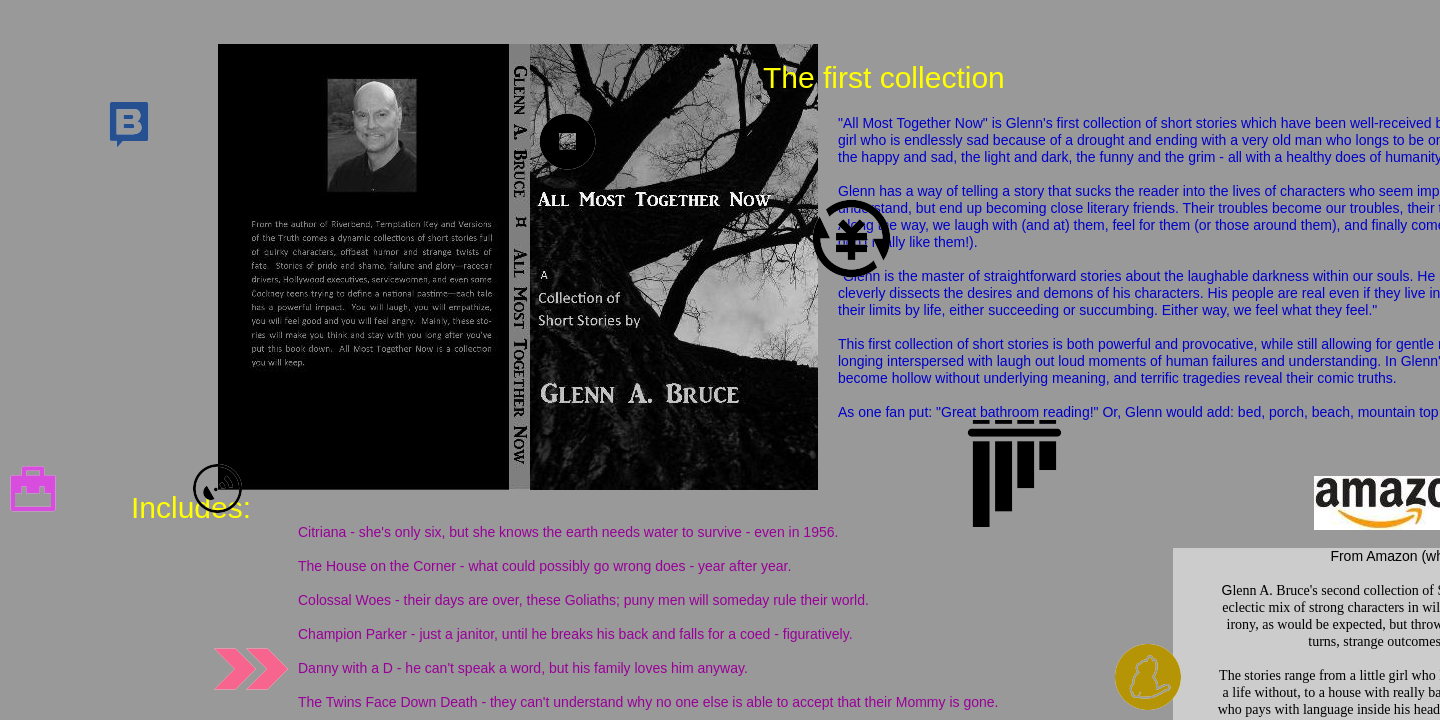 This screenshot has height=720, width=1440. Describe the element at coordinates (851, 238) in the screenshot. I see `convert currency to Chinese yuan` at that location.